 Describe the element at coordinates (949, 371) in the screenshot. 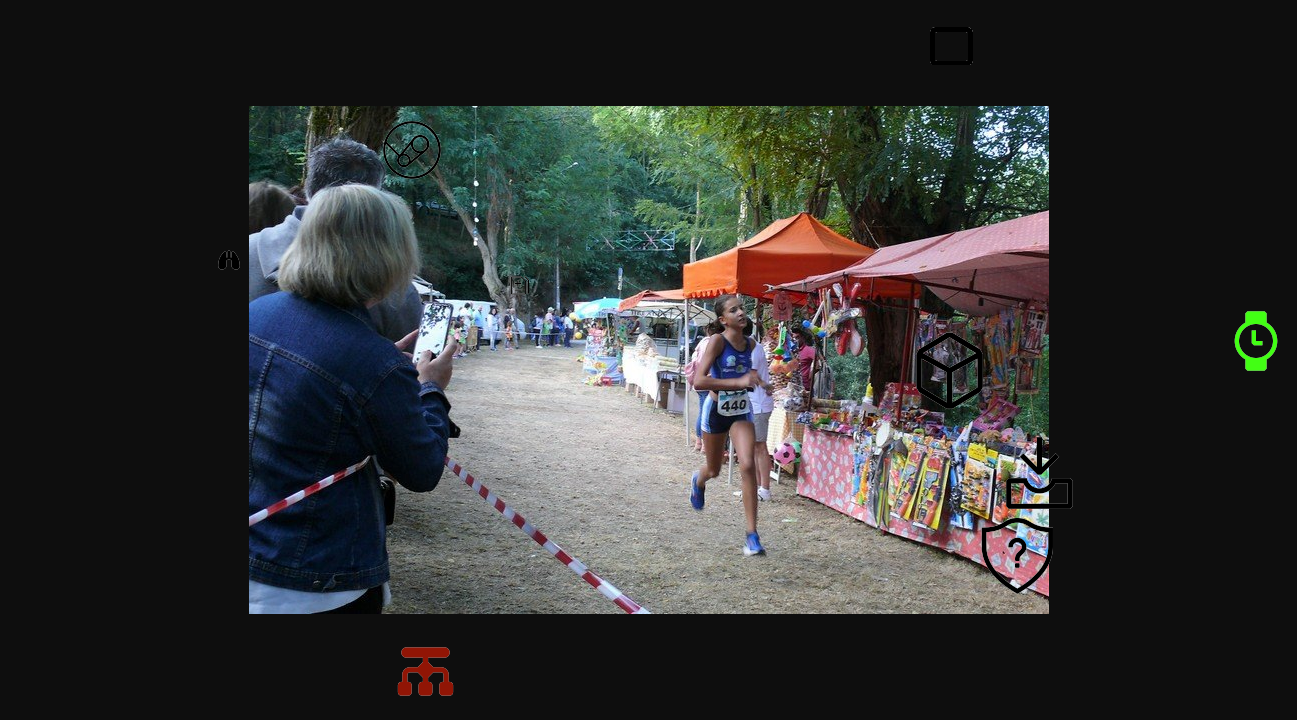

I see `indicates a method or function in code` at that location.